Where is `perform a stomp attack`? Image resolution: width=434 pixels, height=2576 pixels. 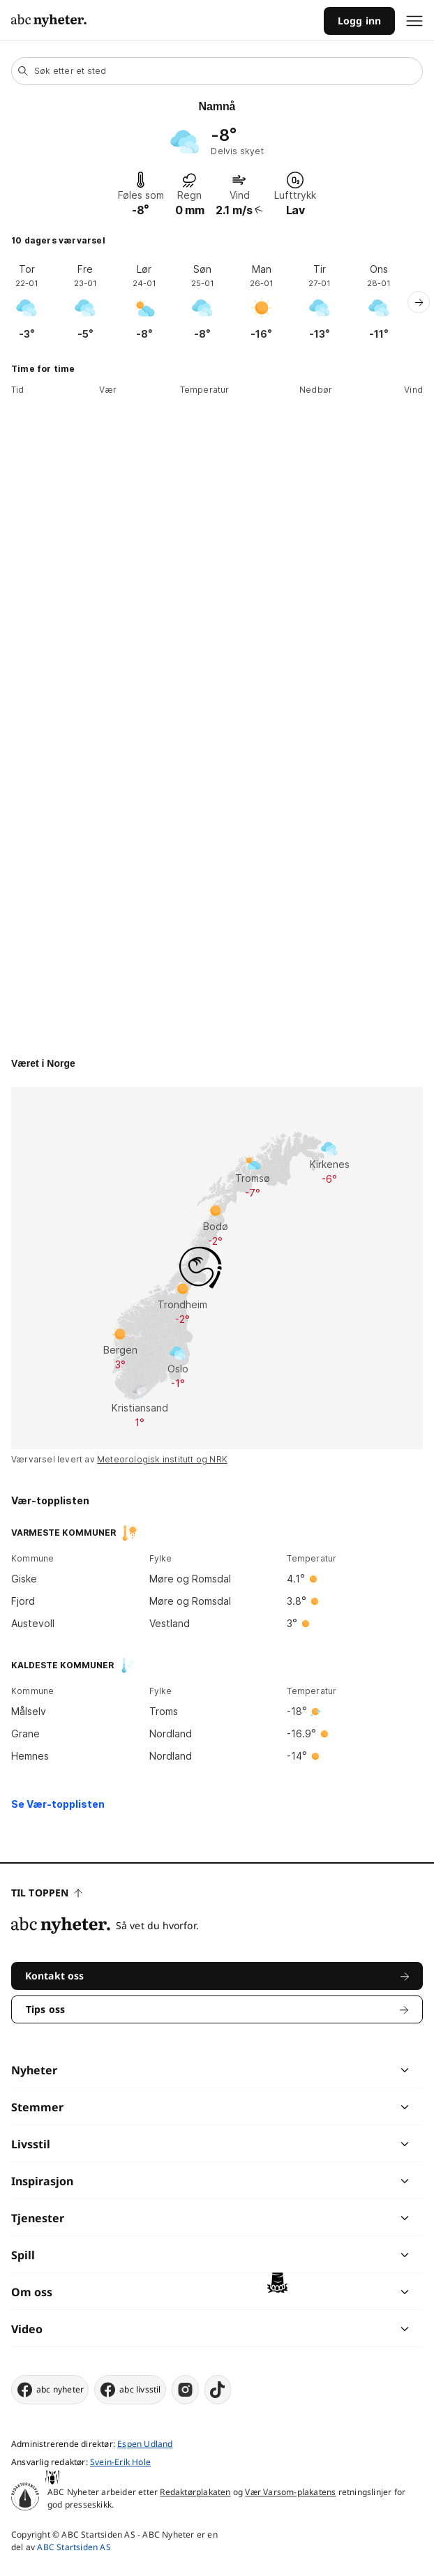
perform a stomp attack is located at coordinates (277, 2282).